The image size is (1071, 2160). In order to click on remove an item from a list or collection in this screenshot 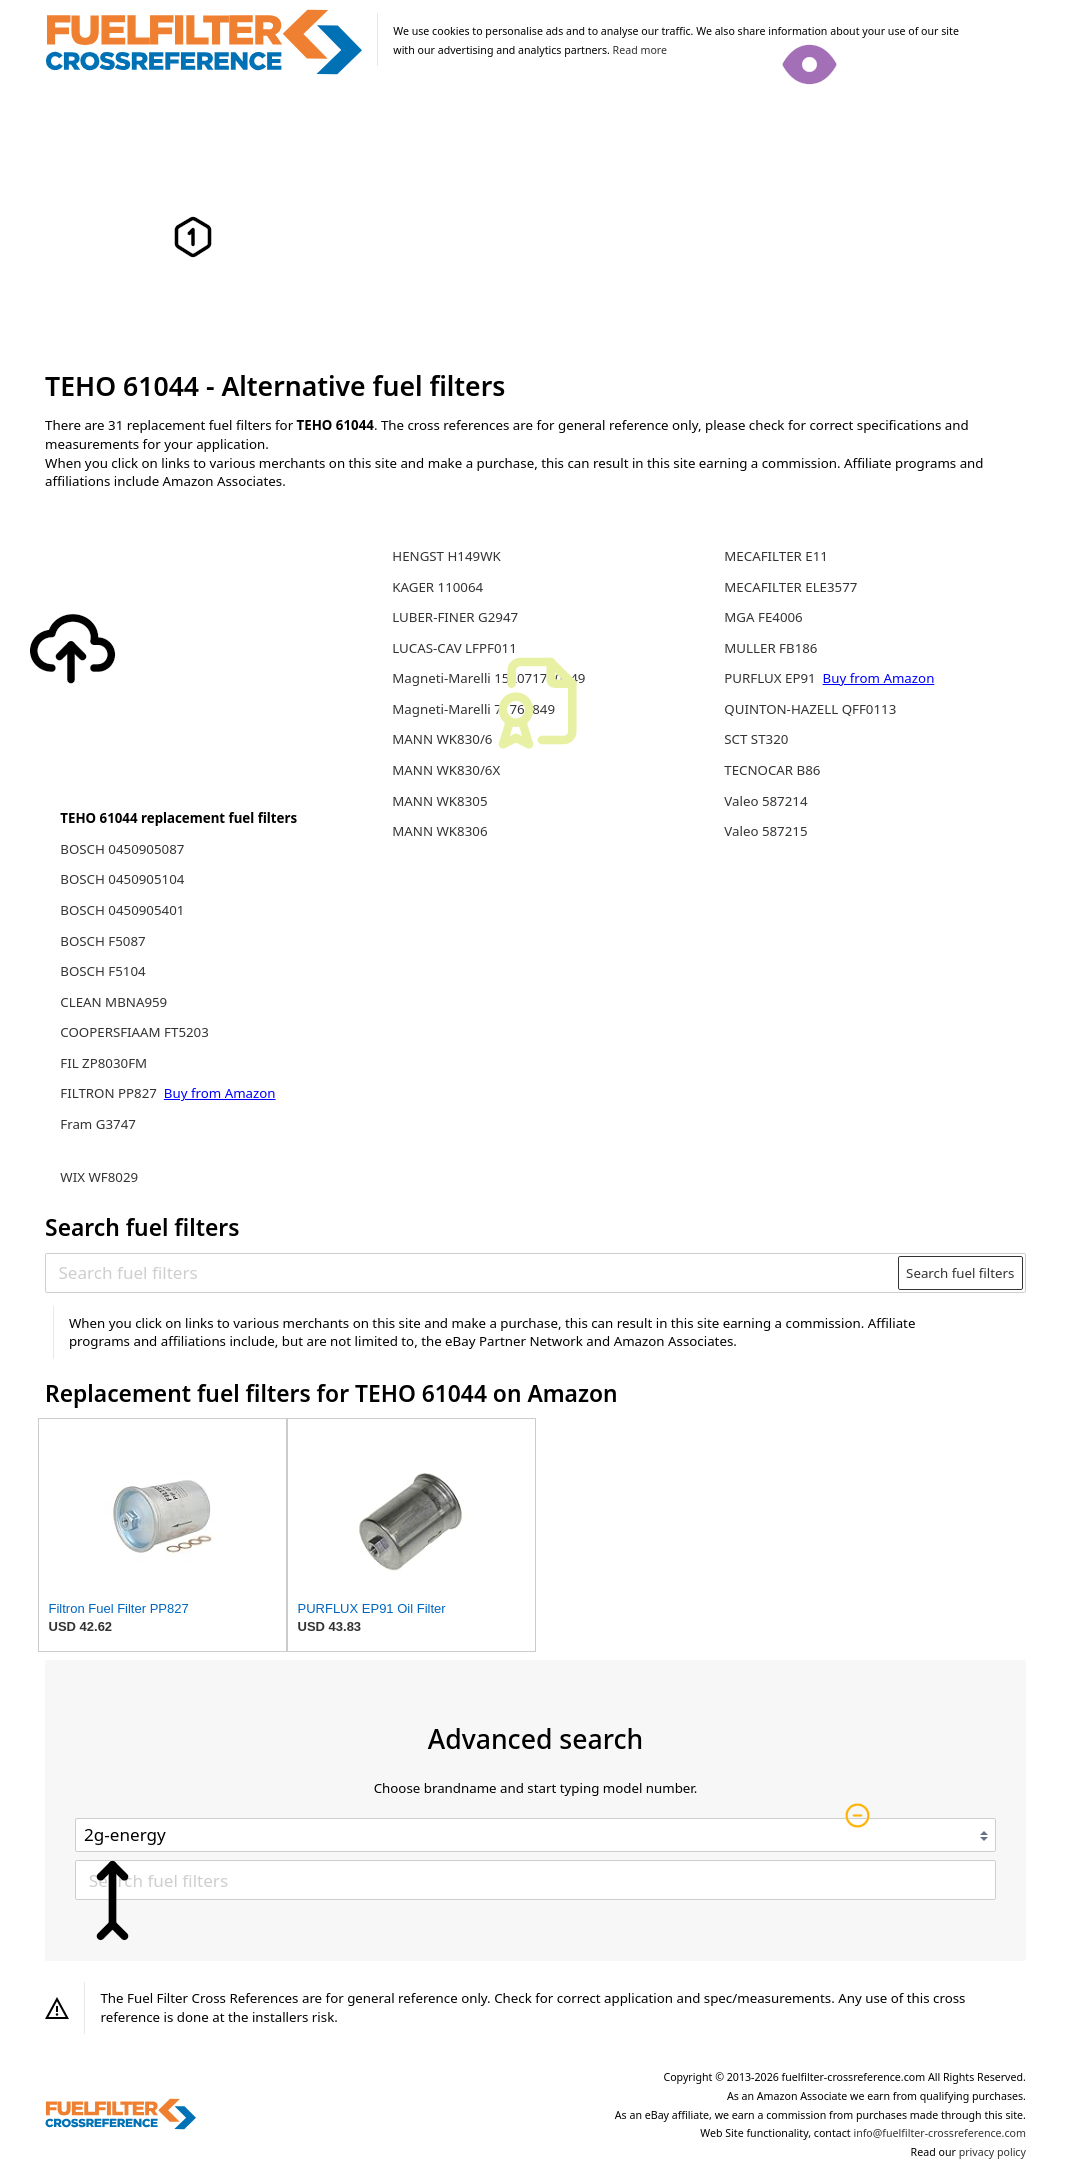, I will do `click(857, 1815)`.